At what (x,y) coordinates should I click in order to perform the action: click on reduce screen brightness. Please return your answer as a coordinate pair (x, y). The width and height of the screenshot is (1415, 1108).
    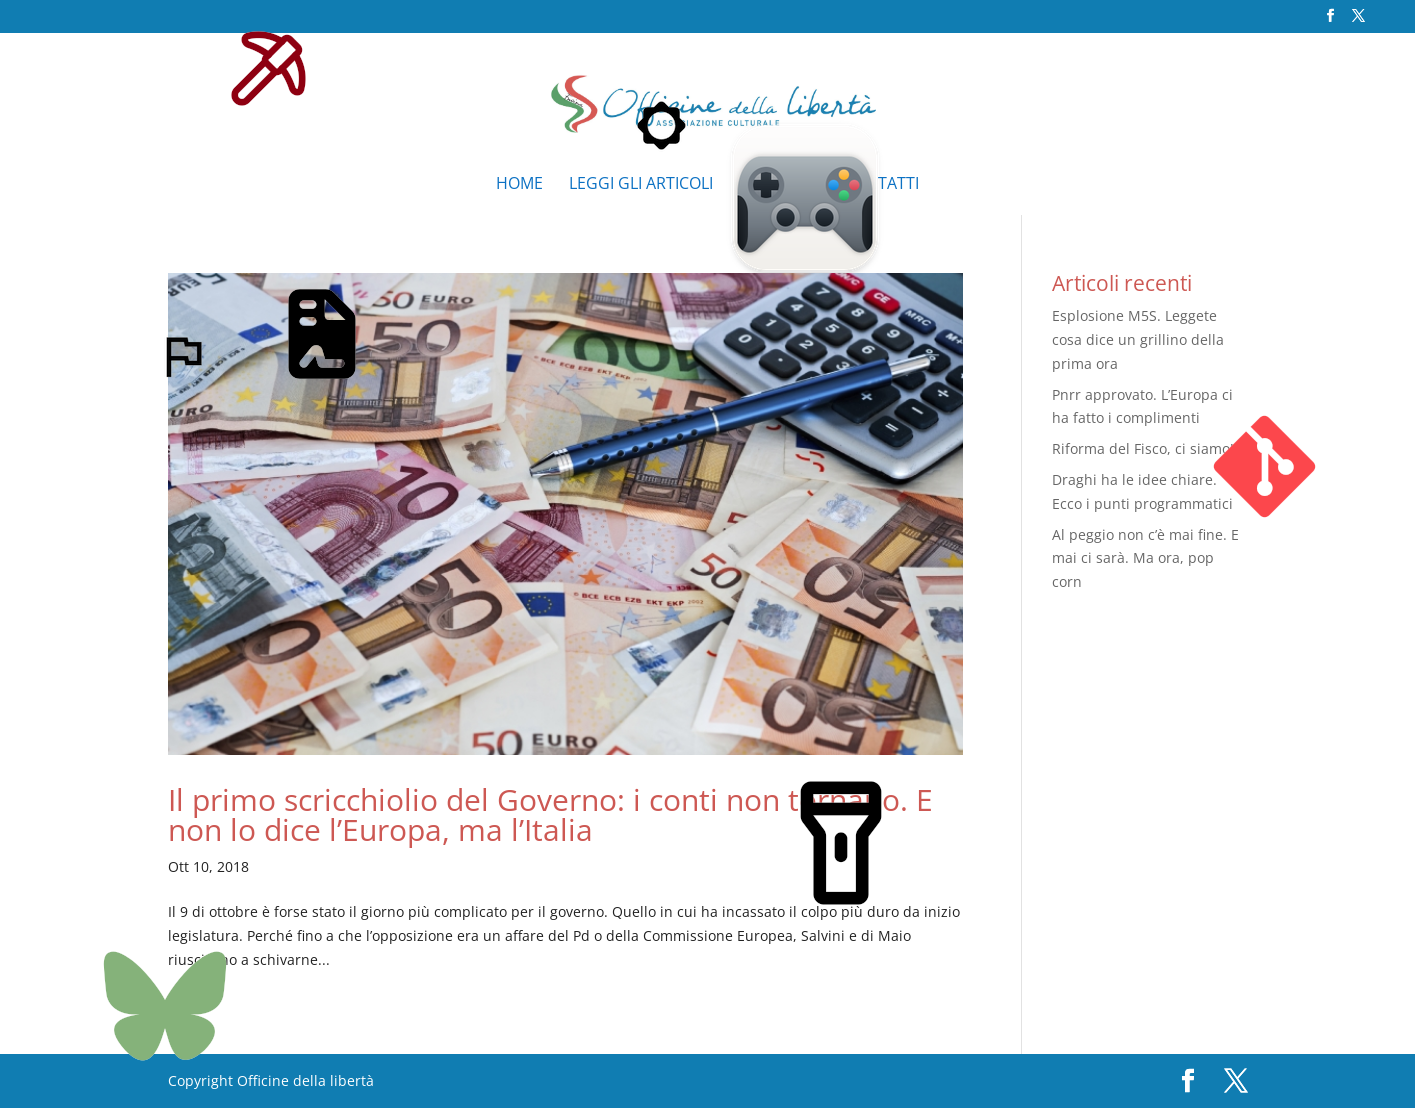
    Looking at the image, I should click on (661, 125).